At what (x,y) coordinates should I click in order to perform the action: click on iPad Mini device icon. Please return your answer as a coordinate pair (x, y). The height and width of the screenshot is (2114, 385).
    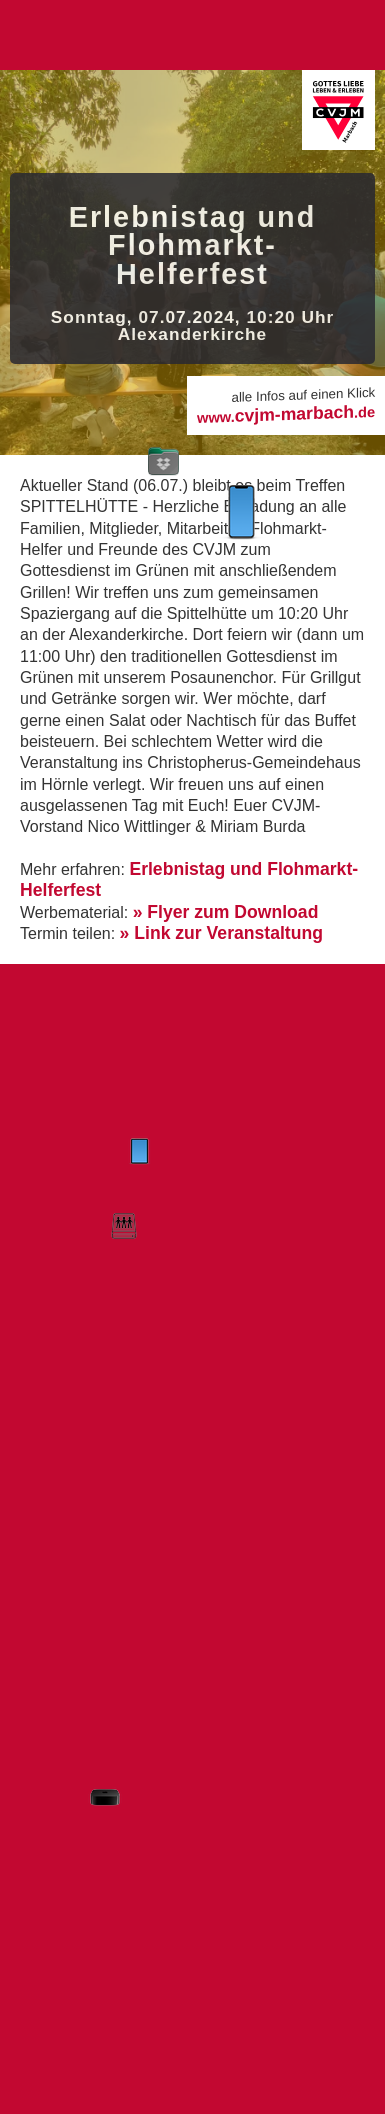
    Looking at the image, I should click on (139, 1148).